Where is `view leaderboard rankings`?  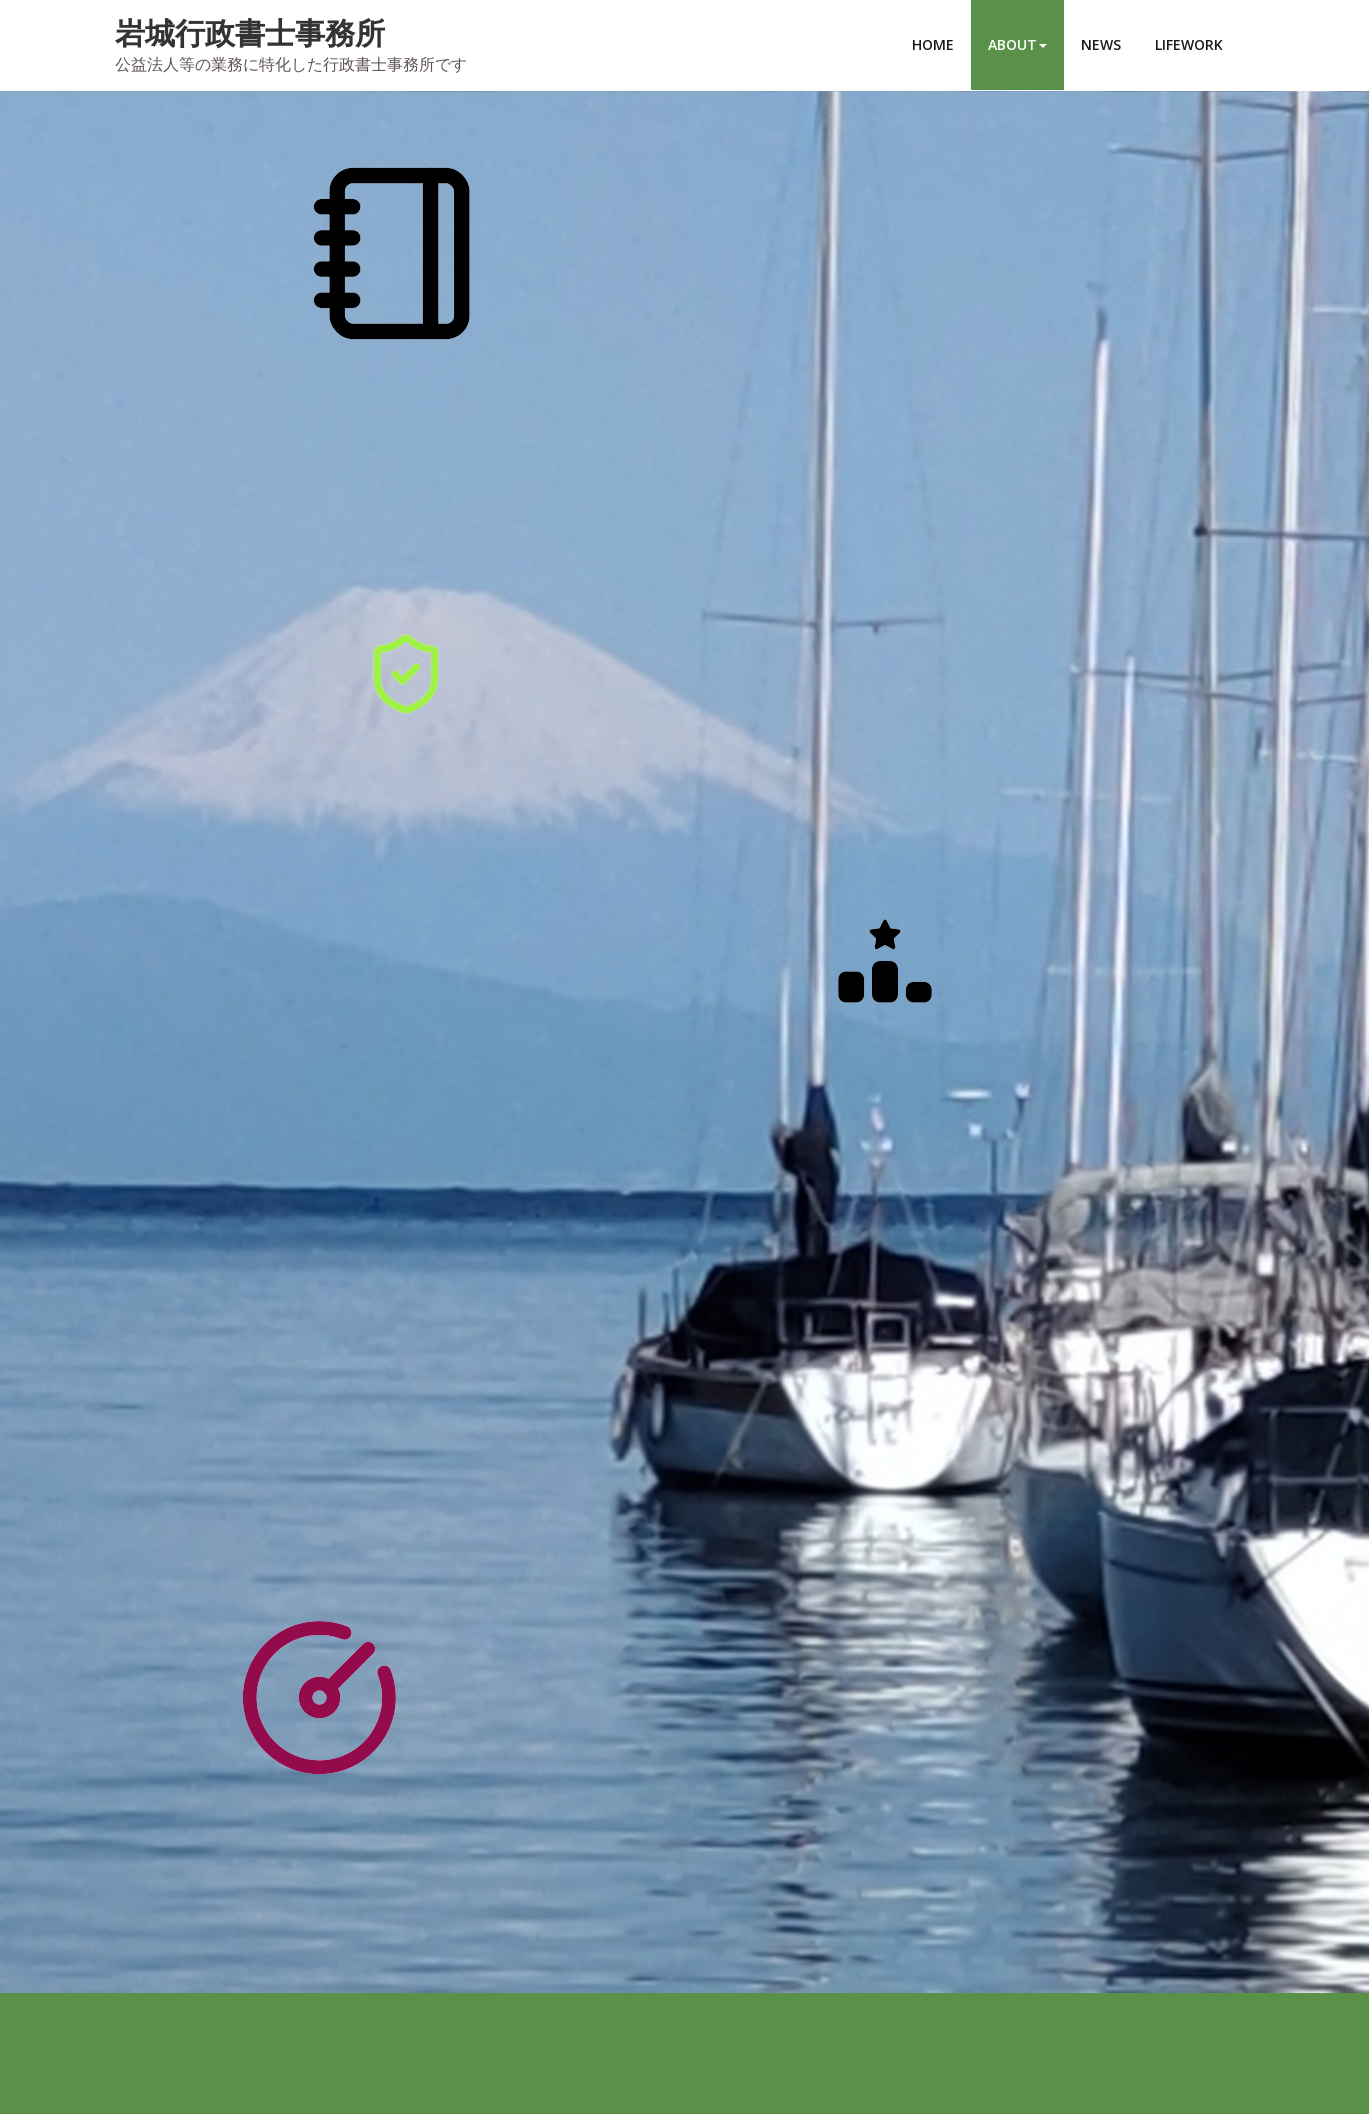 view leaderboard rankings is located at coordinates (885, 961).